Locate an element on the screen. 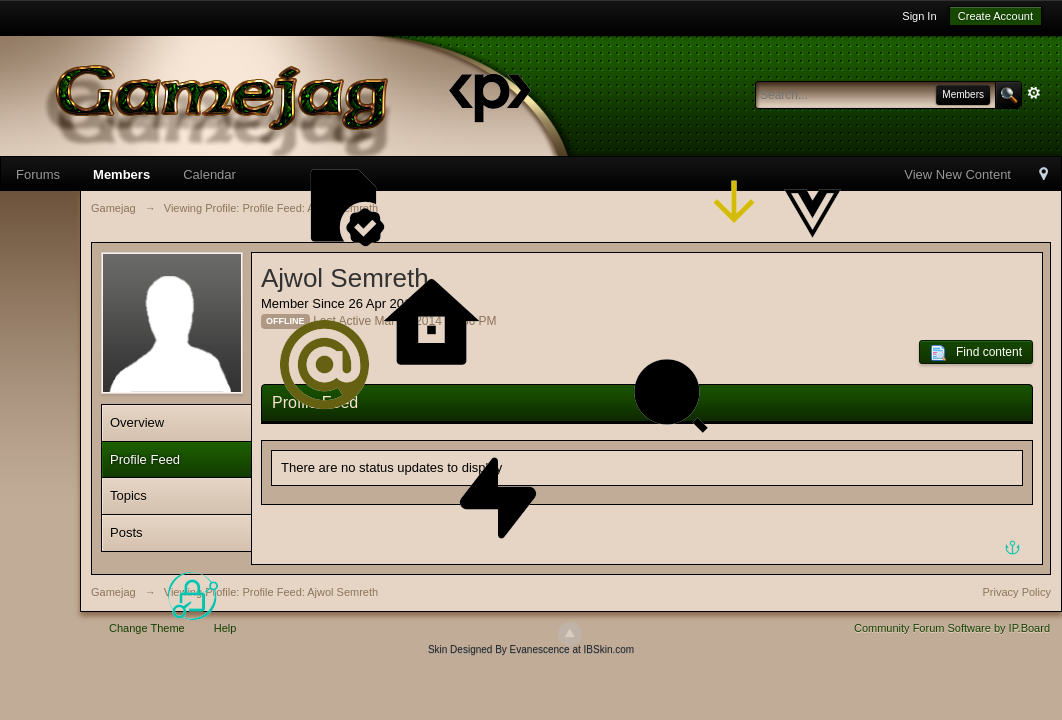  compose a new email is located at coordinates (324, 364).